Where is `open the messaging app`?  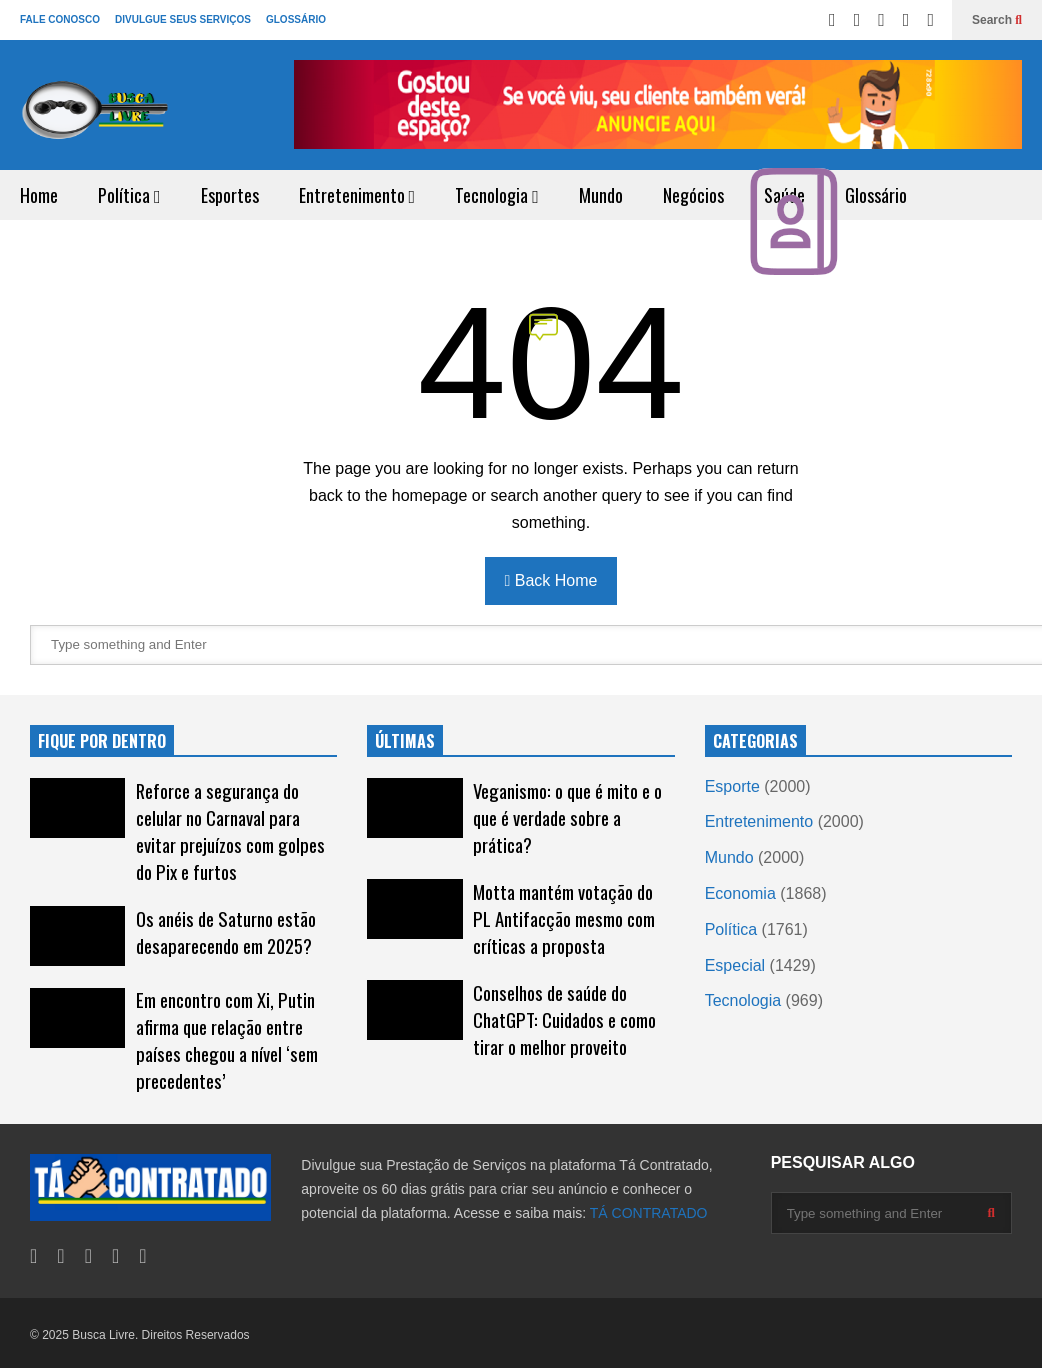 open the messaging app is located at coordinates (543, 326).